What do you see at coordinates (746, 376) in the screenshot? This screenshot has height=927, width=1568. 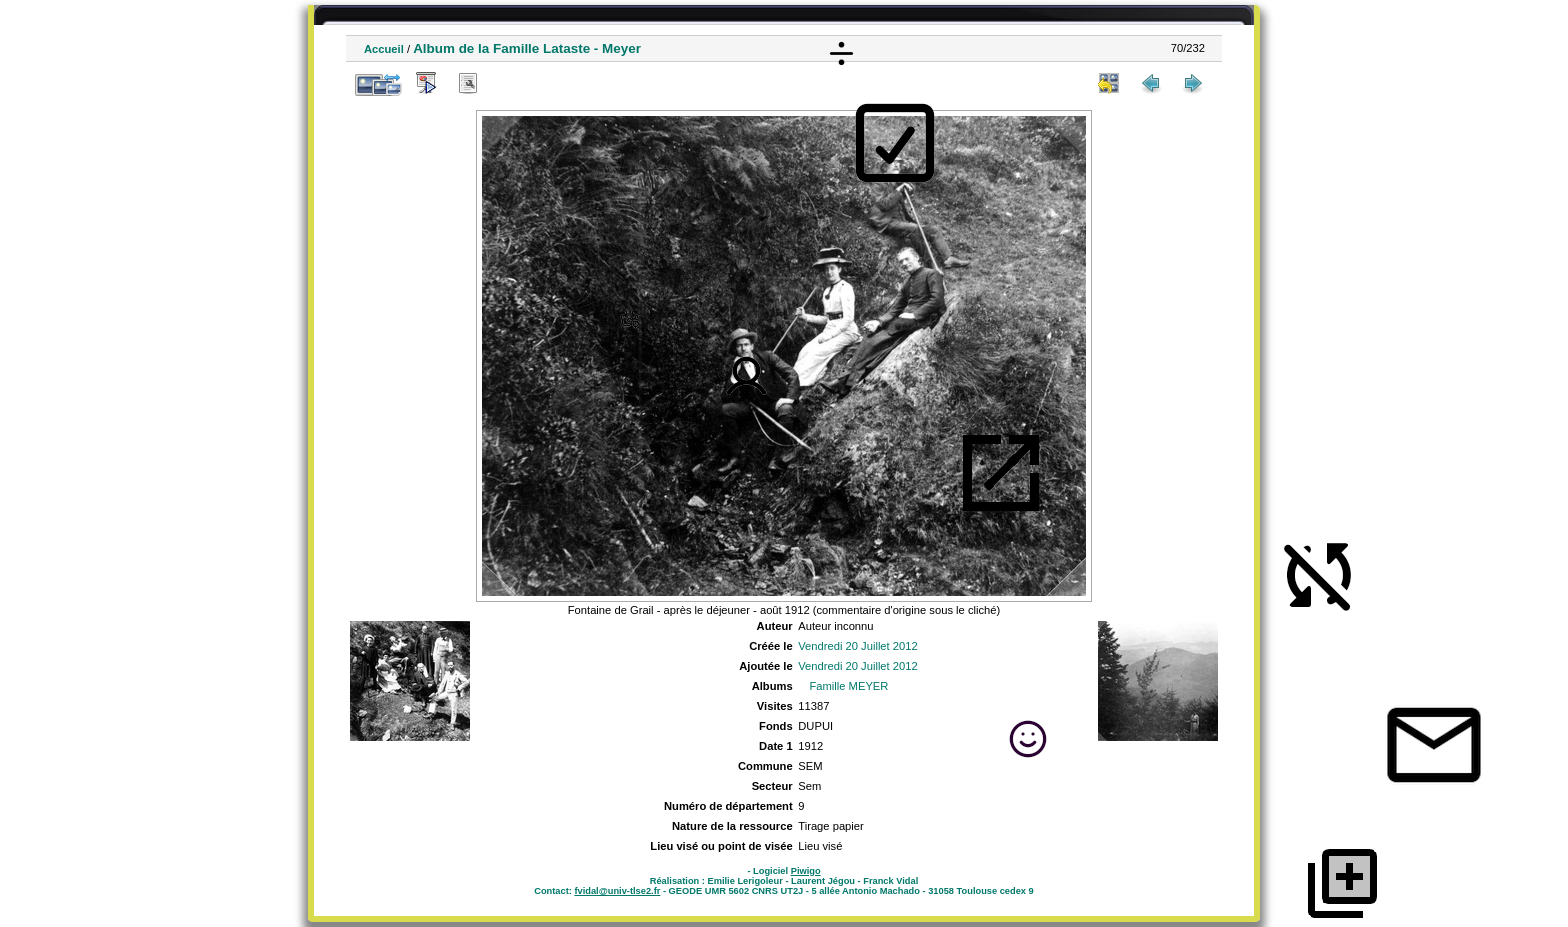 I see `view your profile` at bounding box center [746, 376].